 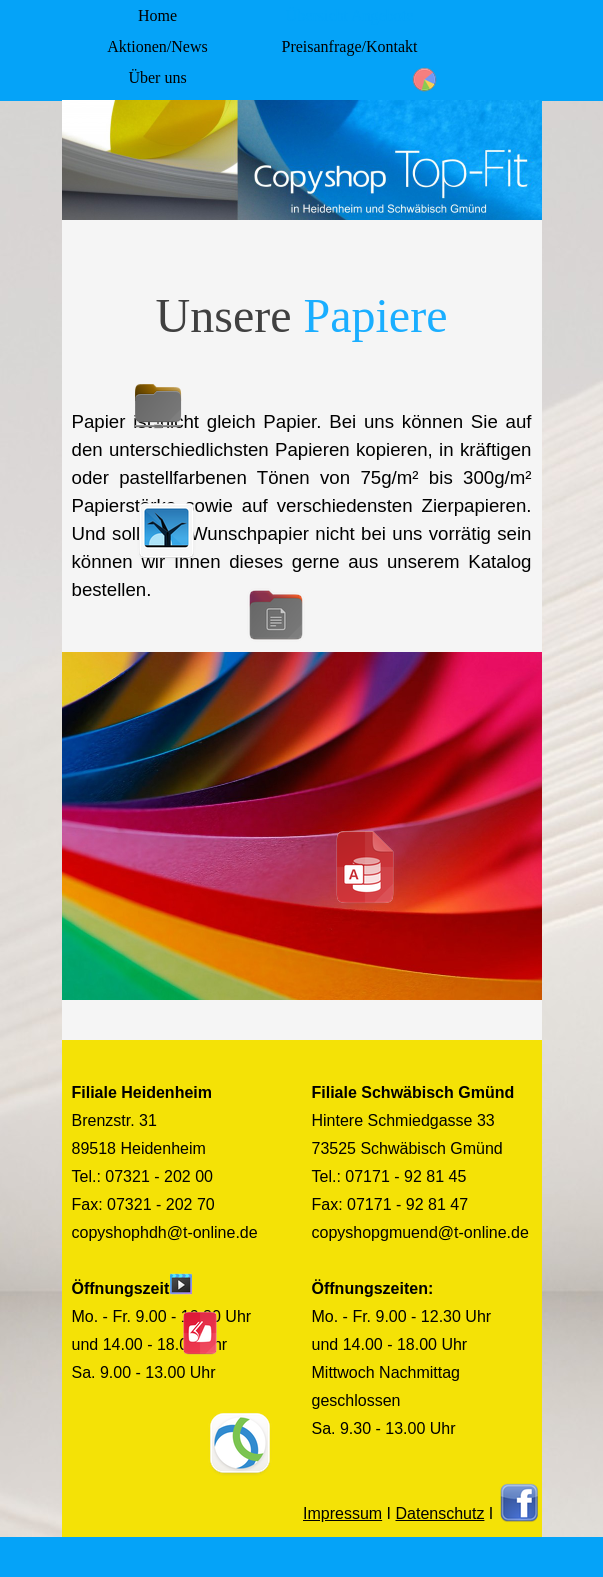 I want to click on open shotwell photo manager, so click(x=166, y=530).